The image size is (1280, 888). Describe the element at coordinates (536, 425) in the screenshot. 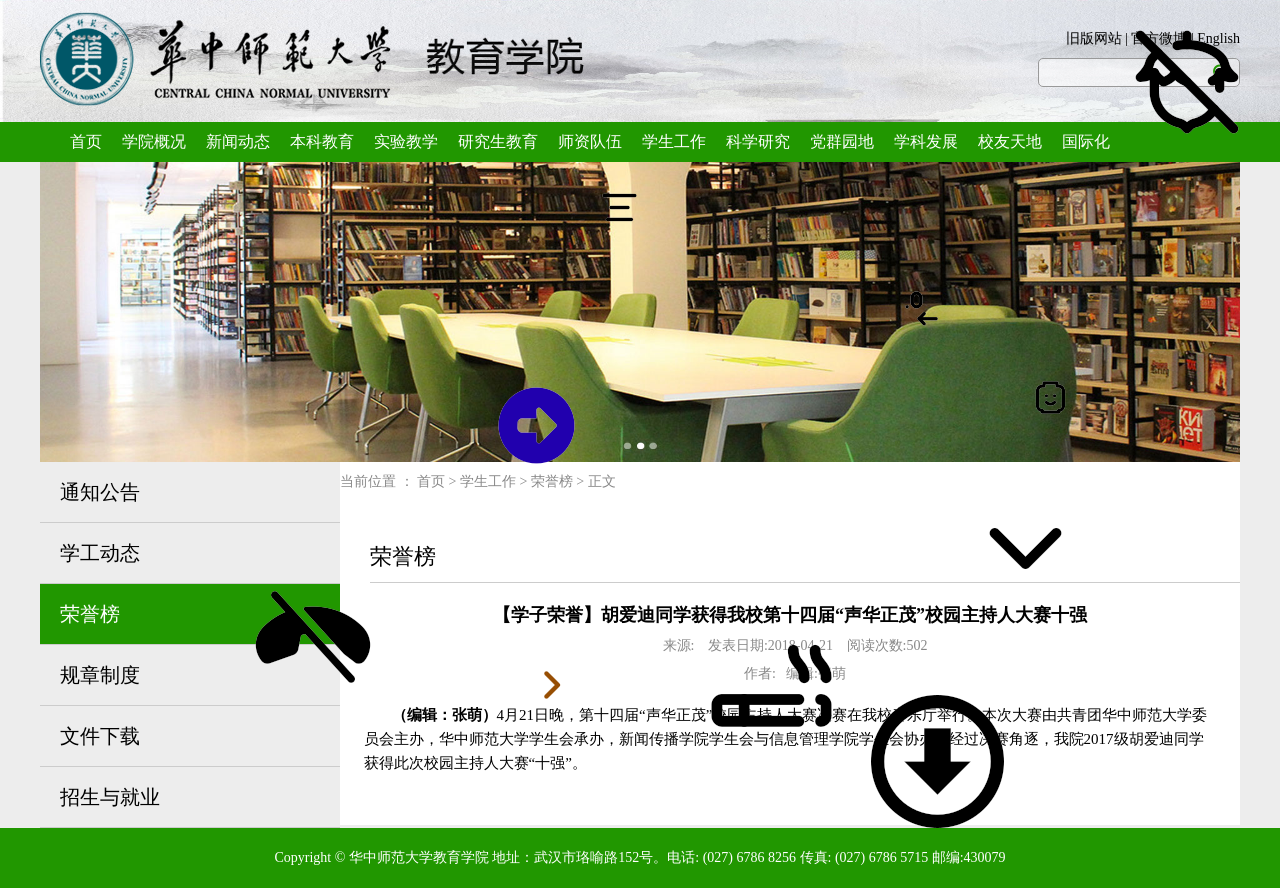

I see `go to next item or step` at that location.